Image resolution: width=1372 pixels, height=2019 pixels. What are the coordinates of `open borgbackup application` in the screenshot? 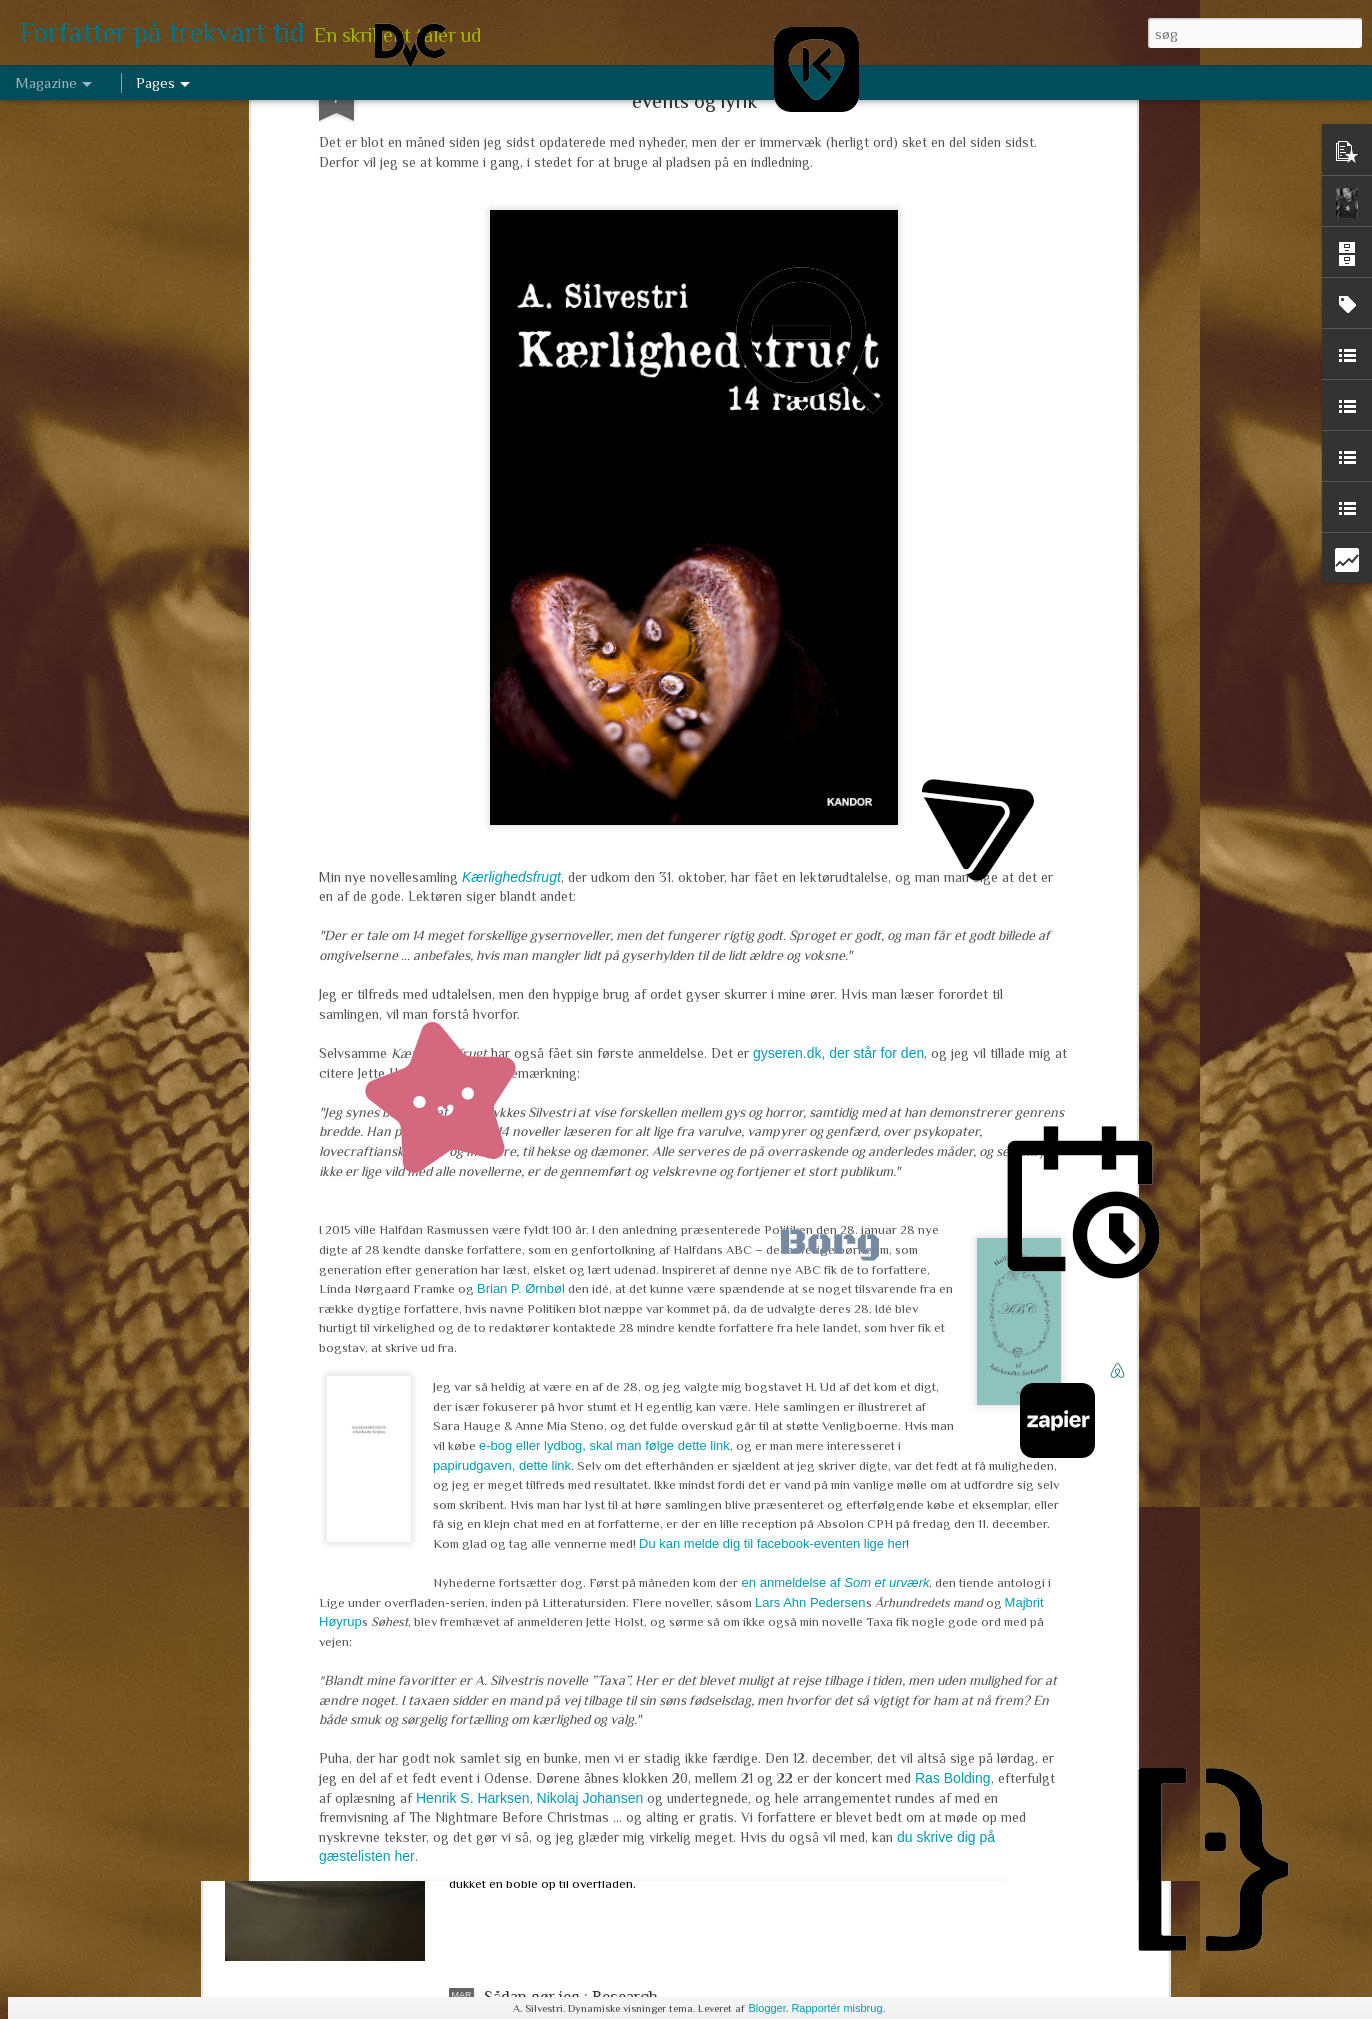 It's located at (830, 1245).